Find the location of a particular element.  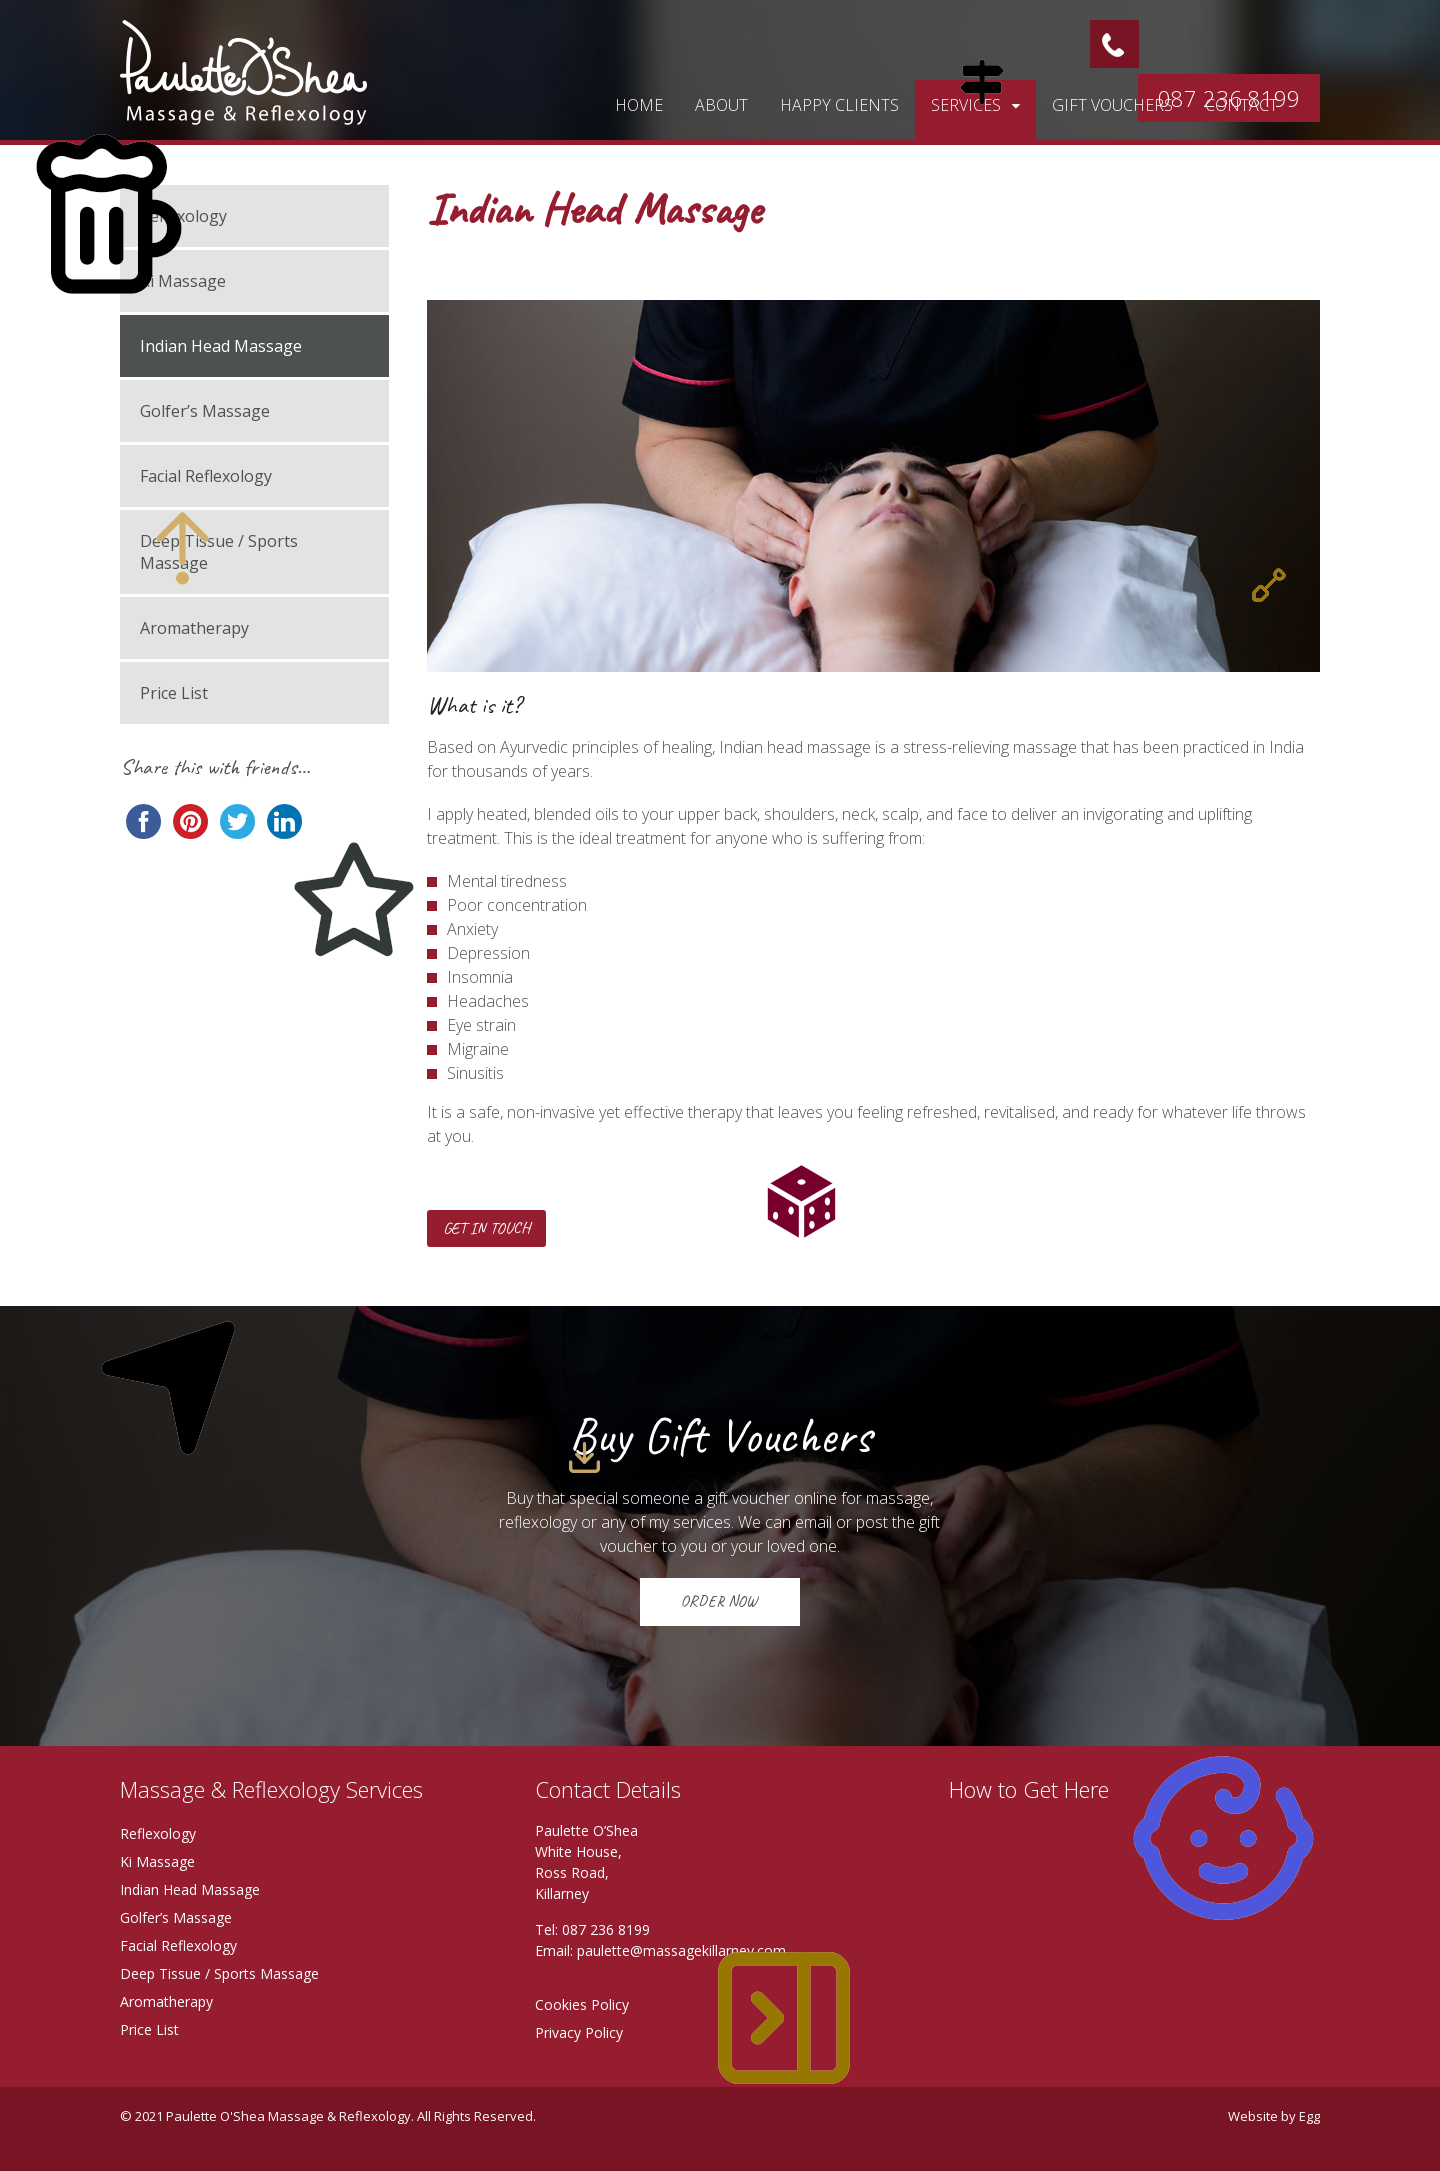

randomize or shuffle content is located at coordinates (801, 1201).